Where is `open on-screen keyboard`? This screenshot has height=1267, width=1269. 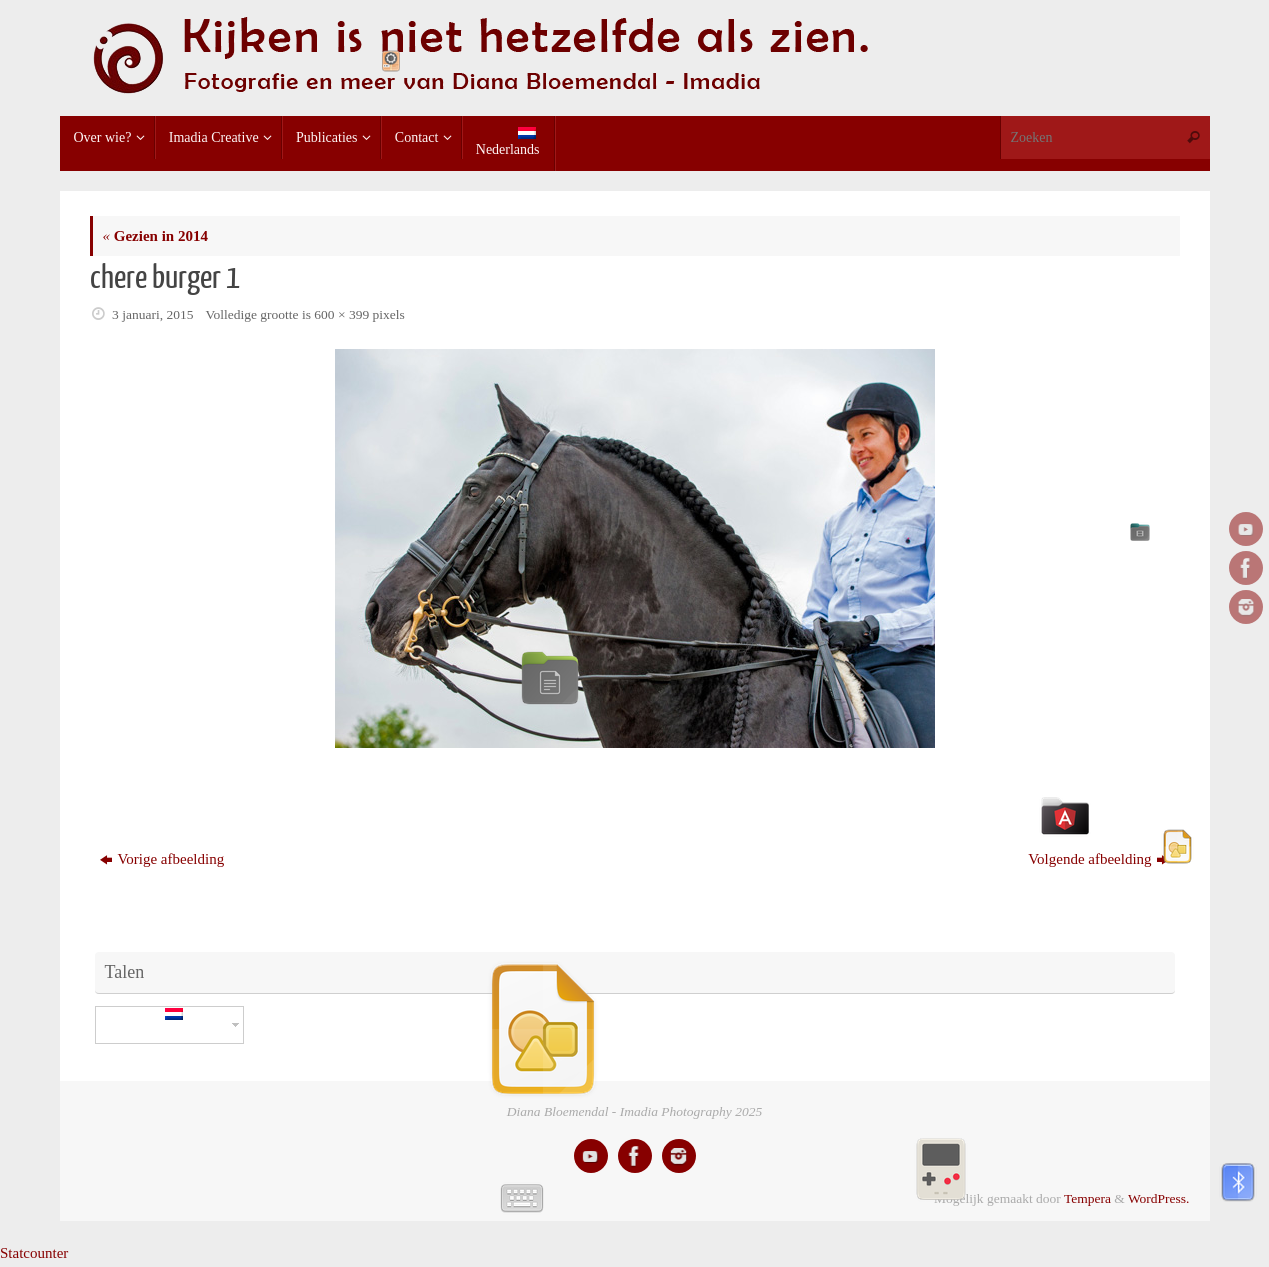
open on-screen keyboard is located at coordinates (522, 1198).